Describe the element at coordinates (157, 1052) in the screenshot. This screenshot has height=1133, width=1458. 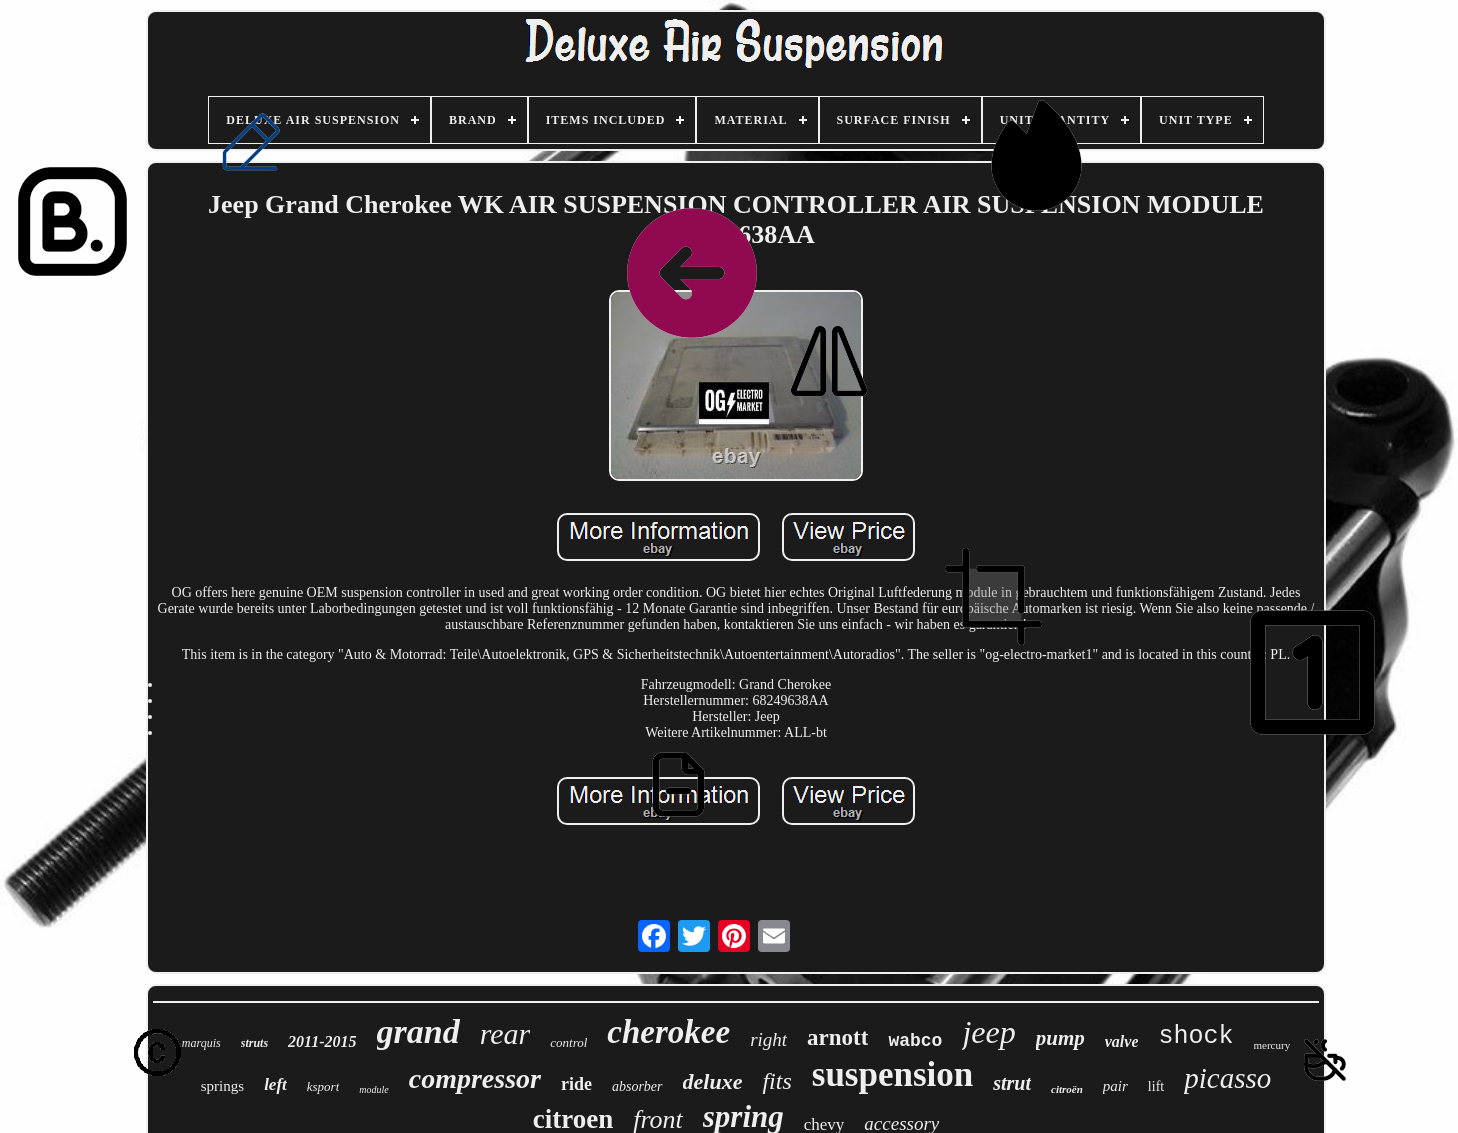
I see `view copyright information` at that location.